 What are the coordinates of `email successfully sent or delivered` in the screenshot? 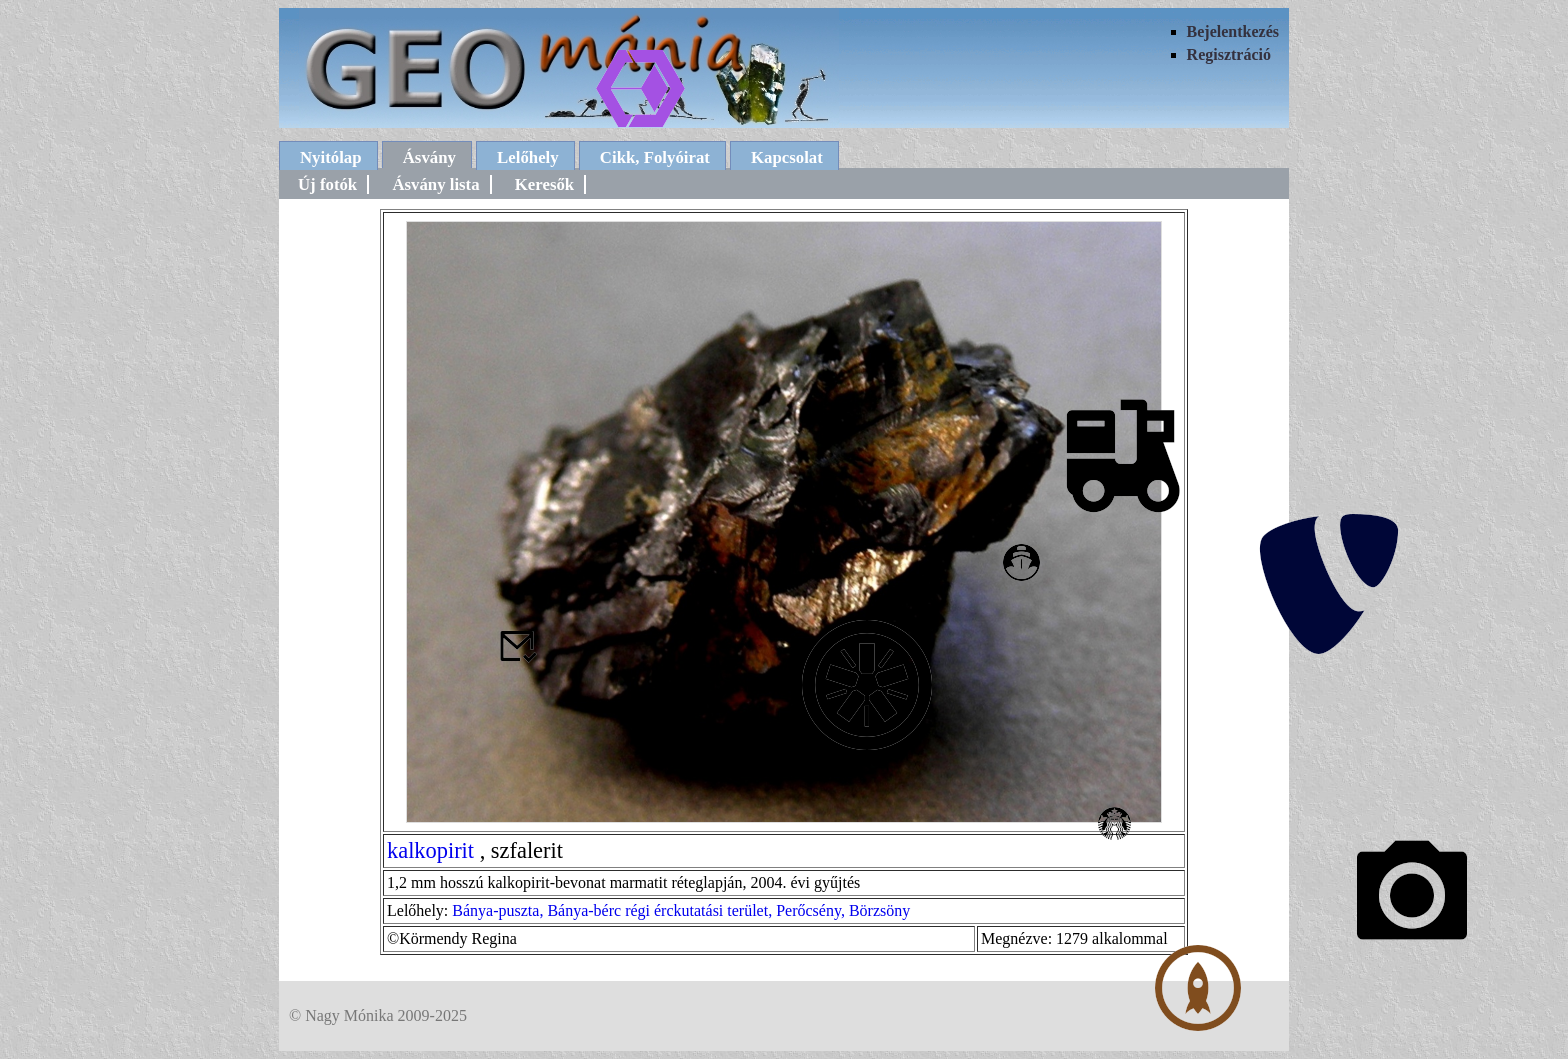 It's located at (517, 646).